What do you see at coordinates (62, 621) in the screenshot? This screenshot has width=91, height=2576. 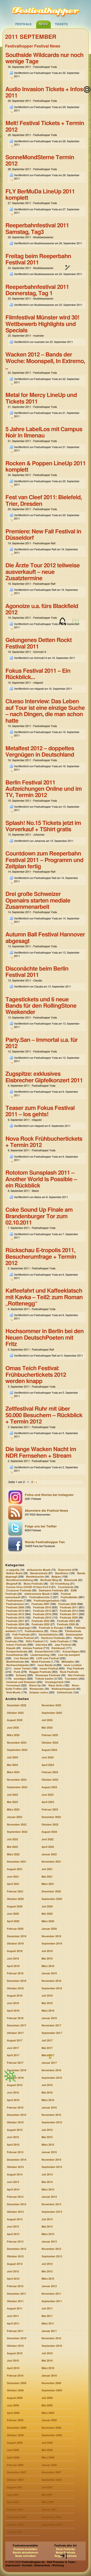 I see `notification triggered by an automated action or event` at bounding box center [62, 621].